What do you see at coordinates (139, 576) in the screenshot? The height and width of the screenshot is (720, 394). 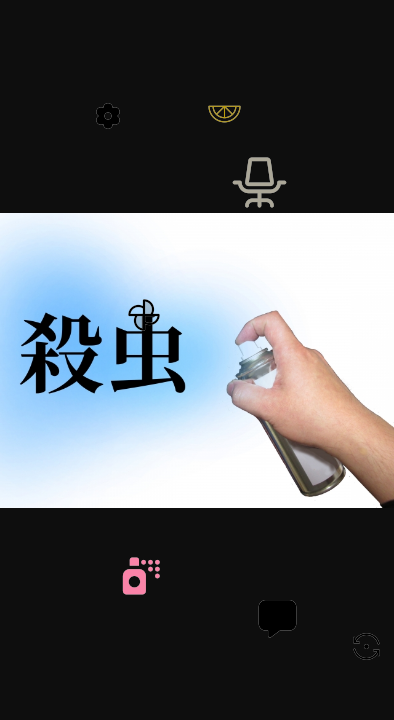 I see `access spray or paint tools` at bounding box center [139, 576].